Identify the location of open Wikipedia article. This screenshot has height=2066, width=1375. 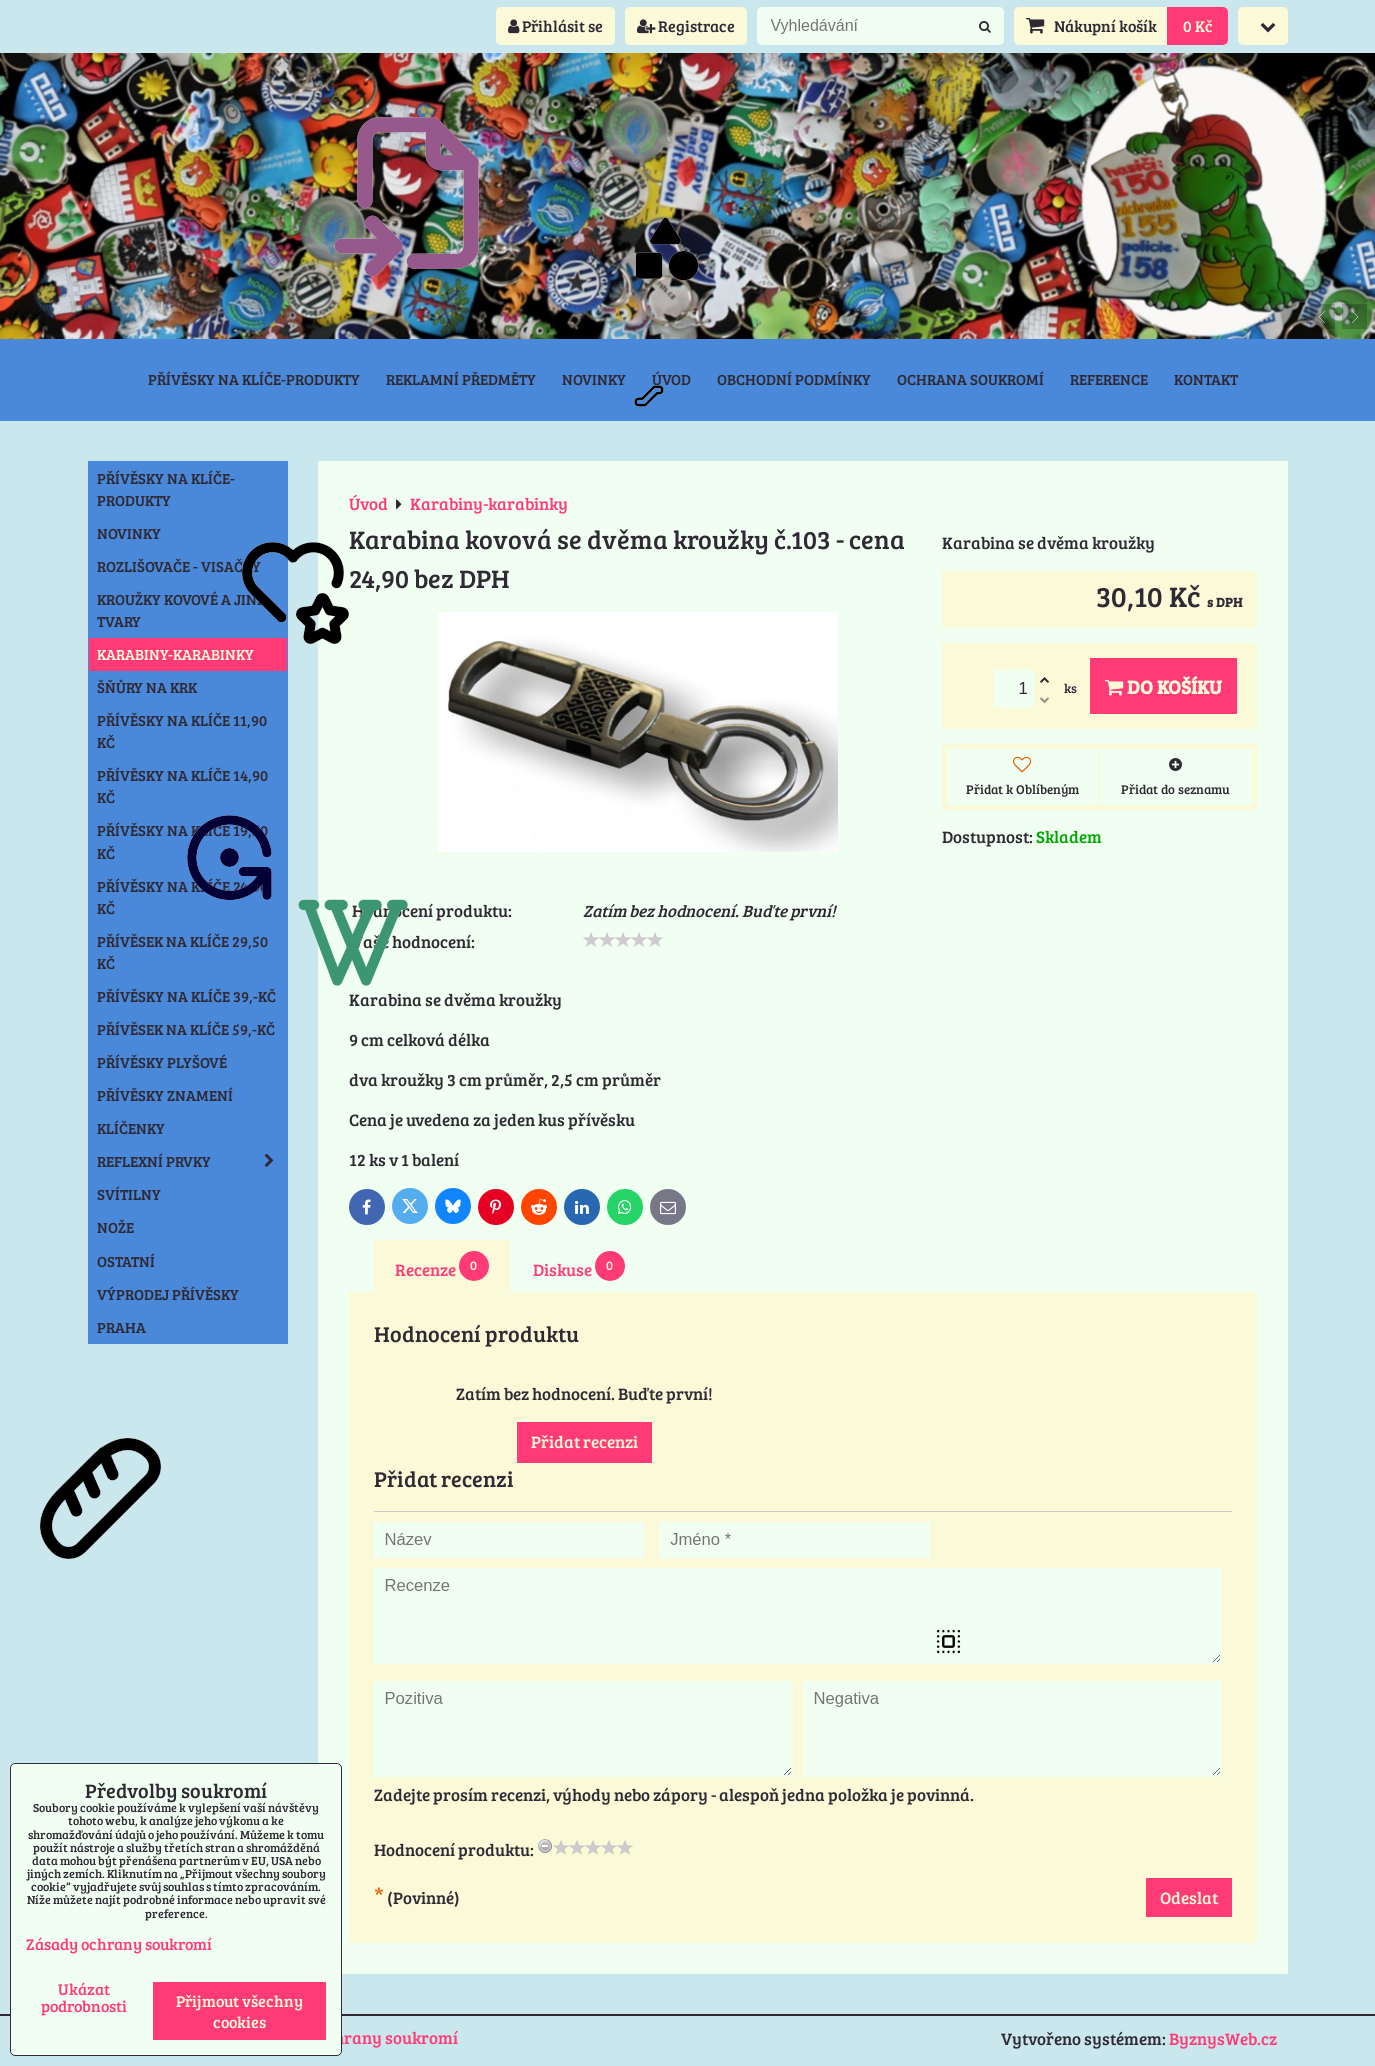
(350, 941).